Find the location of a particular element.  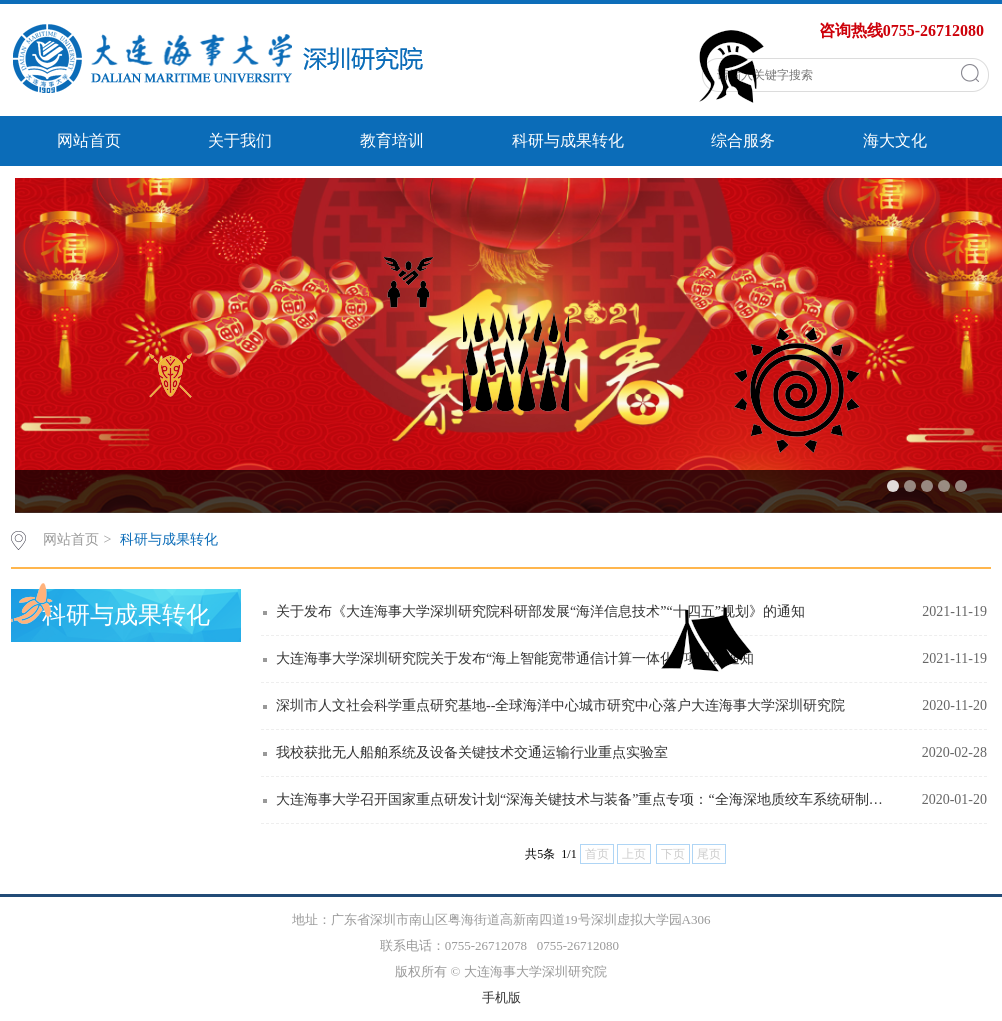

access camping or outdoor activity features is located at coordinates (706, 639).